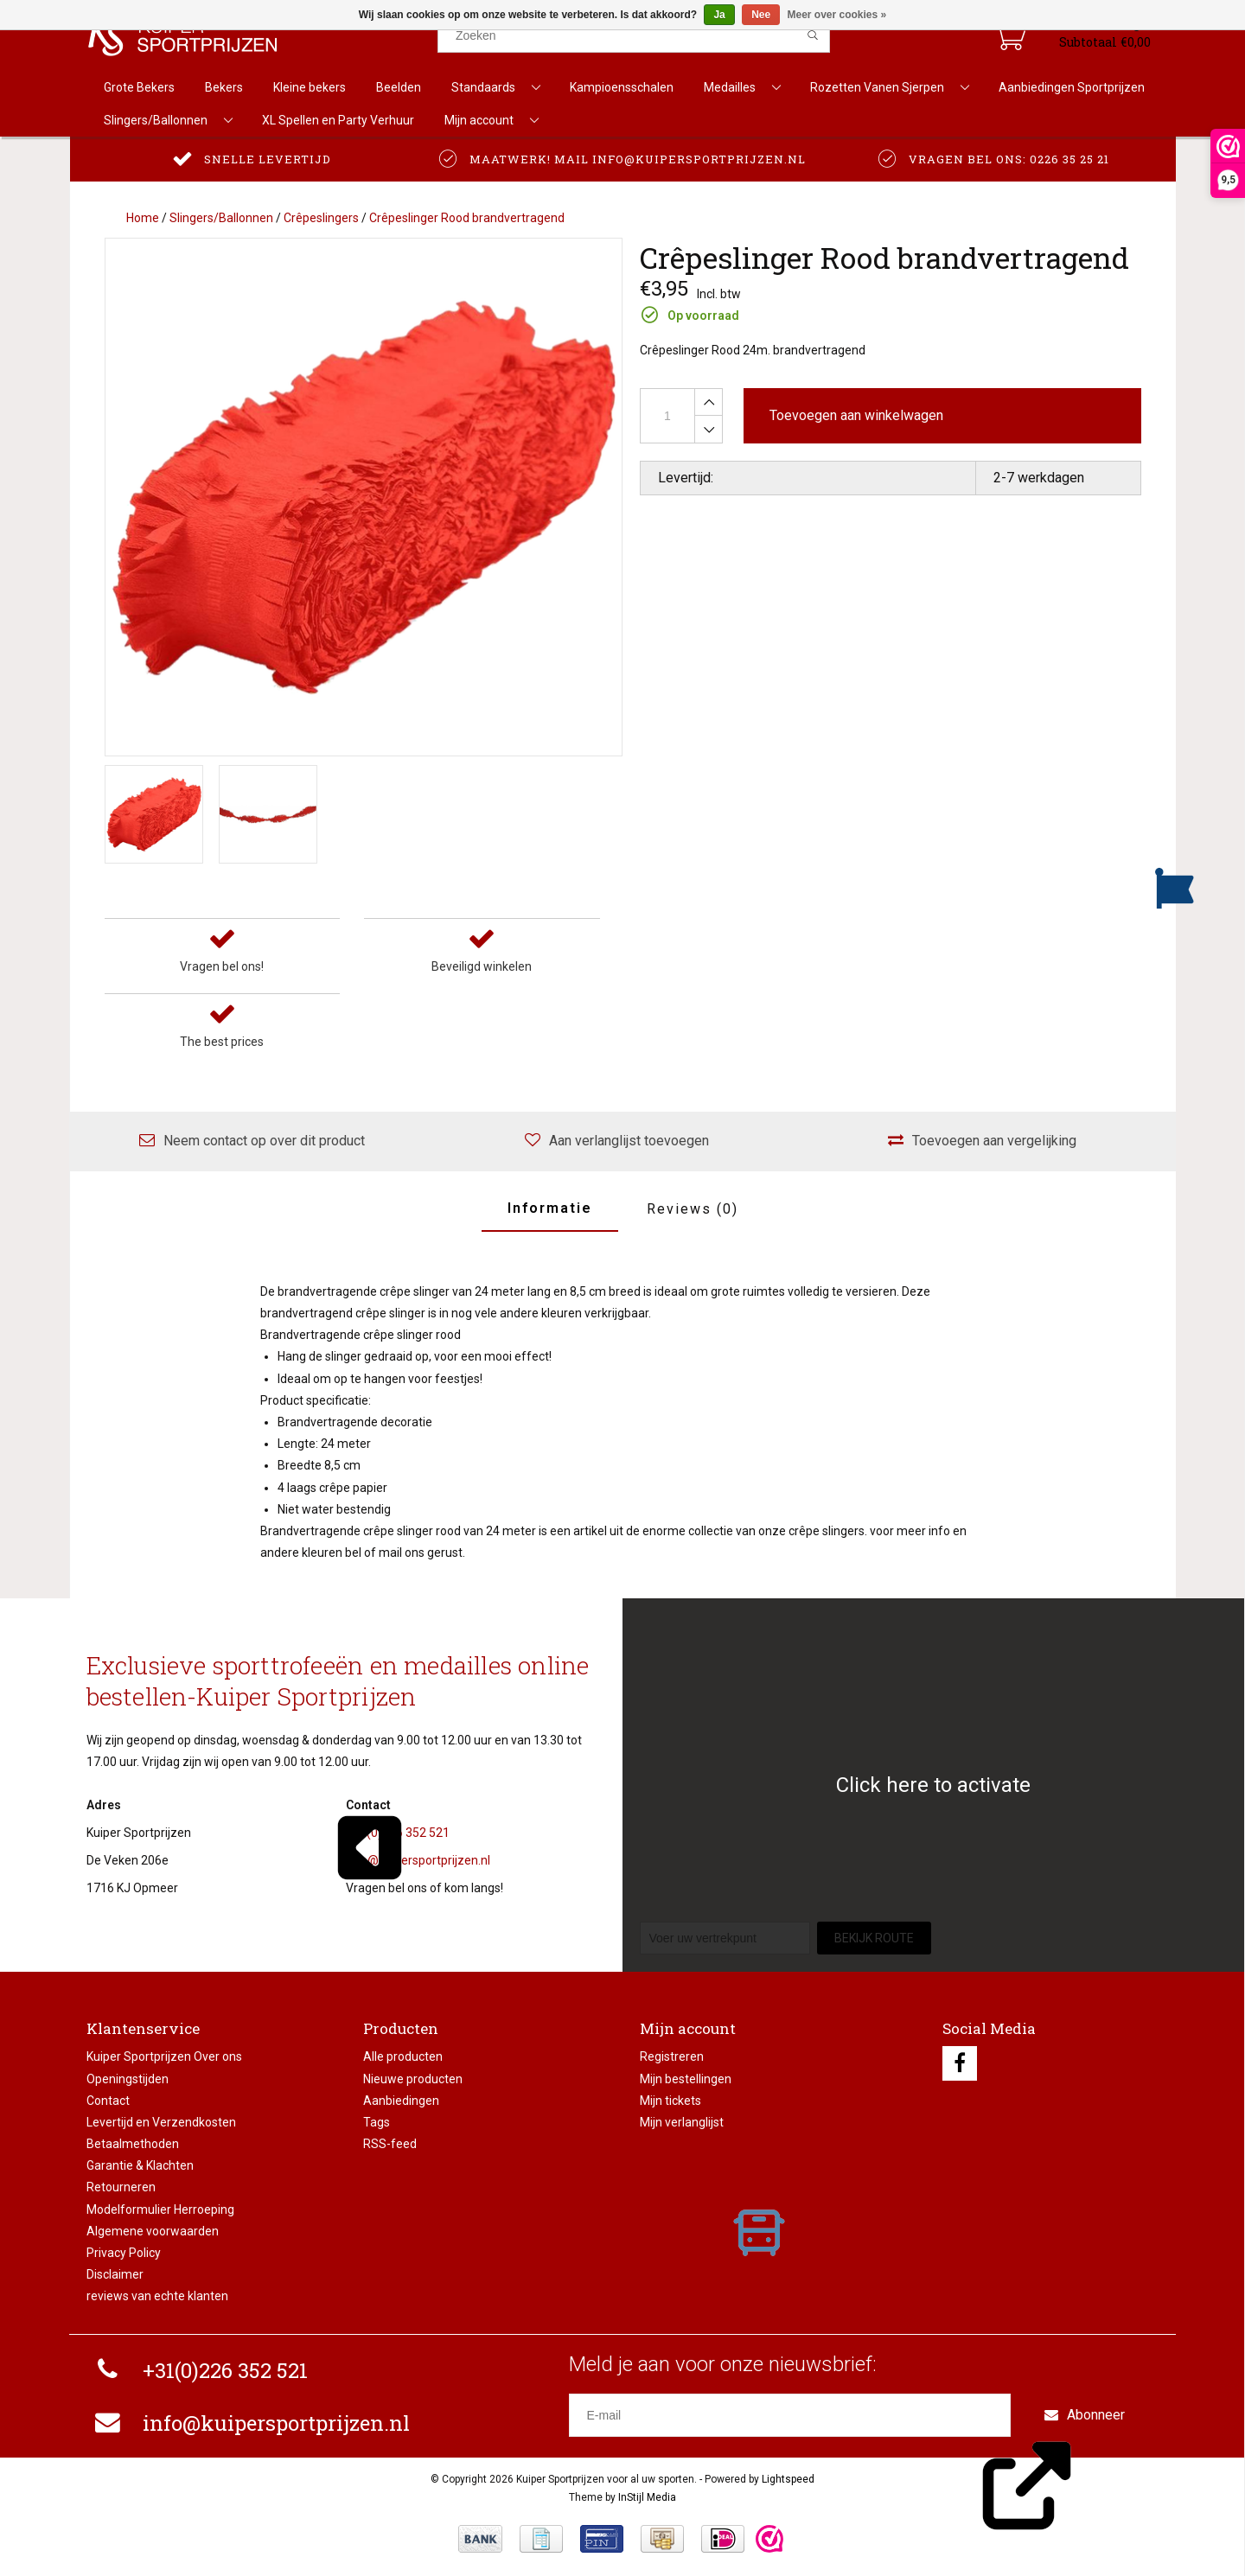 This screenshot has height=2576, width=1245. What do you see at coordinates (1026, 2485) in the screenshot?
I see `open link in a new tab or window` at bounding box center [1026, 2485].